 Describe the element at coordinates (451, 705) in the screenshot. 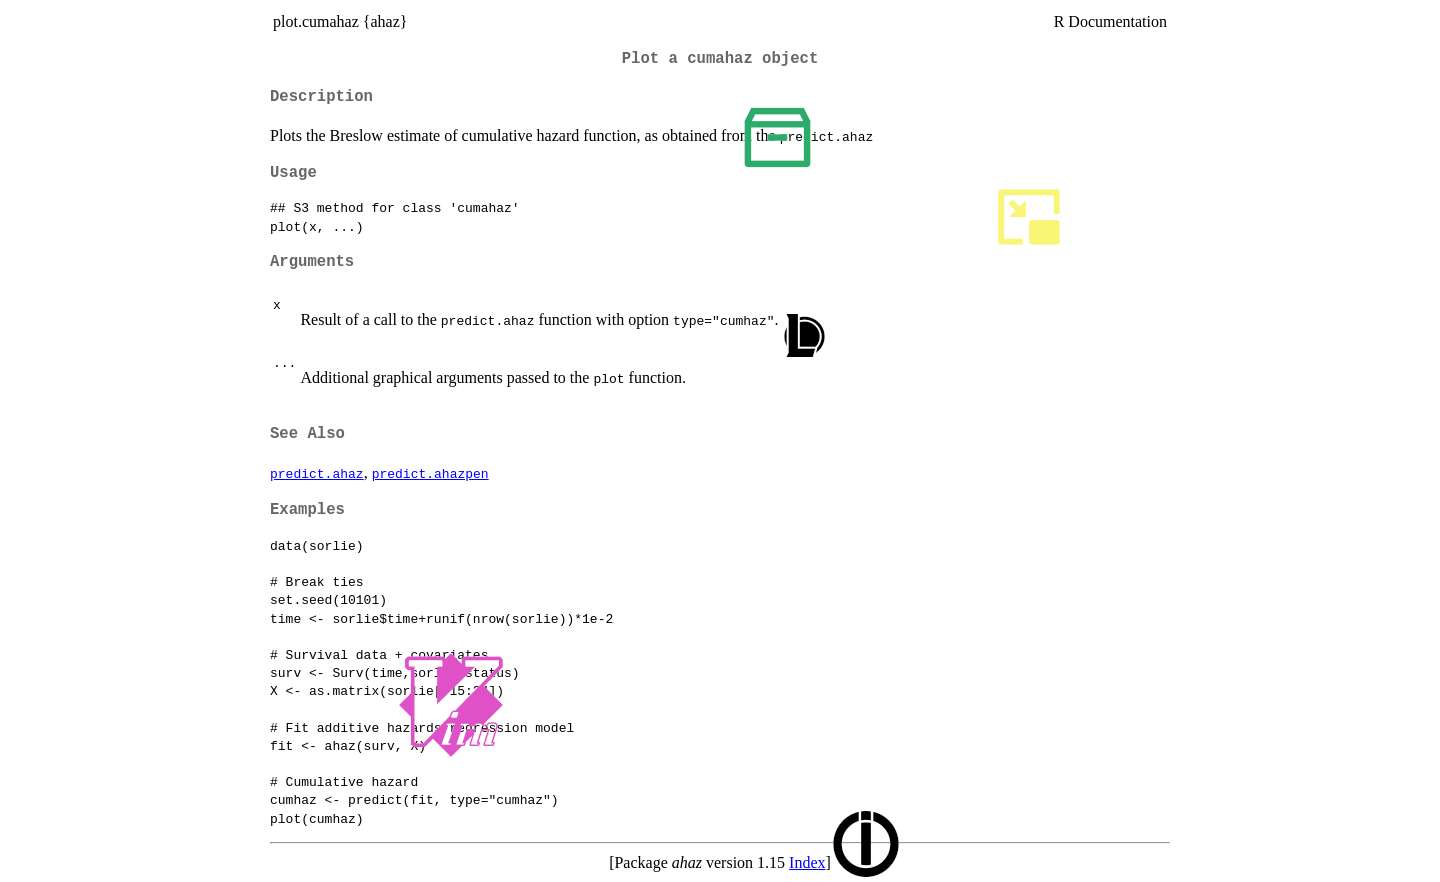

I see `open vim text editor` at that location.